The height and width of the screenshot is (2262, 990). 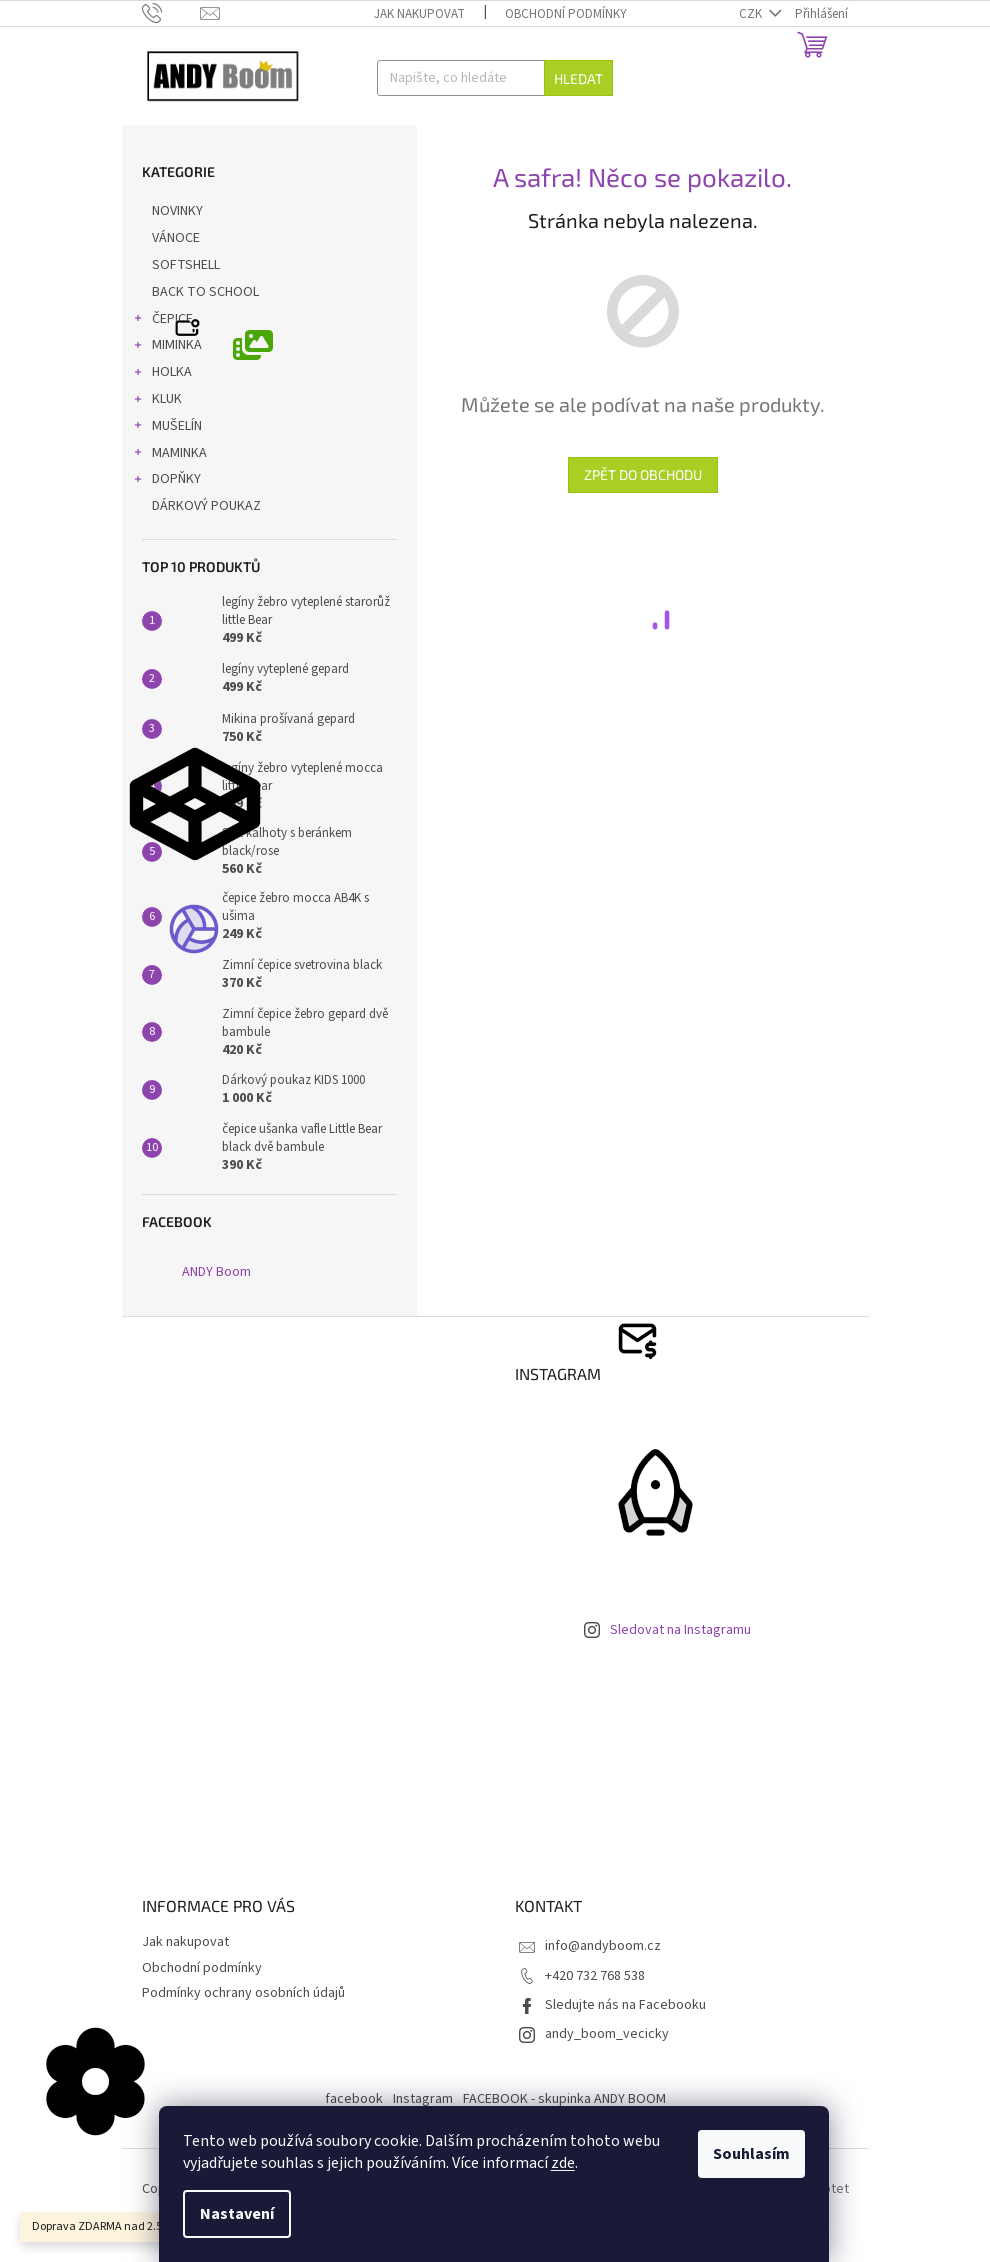 What do you see at coordinates (637, 1338) in the screenshot?
I see `view payment or invoice emails` at bounding box center [637, 1338].